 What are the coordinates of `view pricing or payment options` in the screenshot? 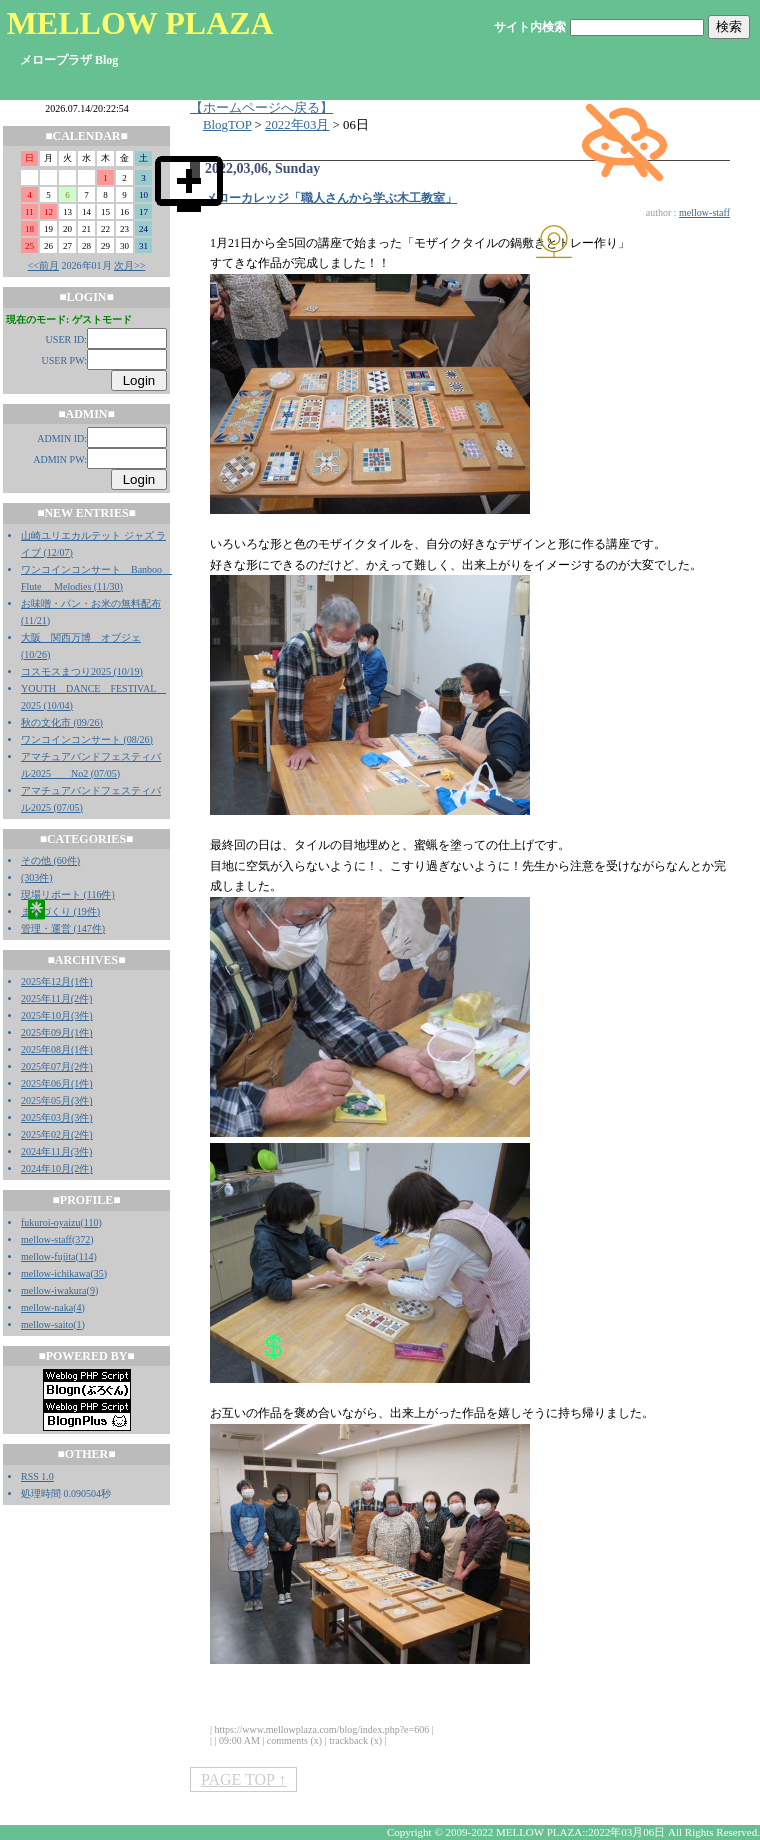 It's located at (273, 1346).